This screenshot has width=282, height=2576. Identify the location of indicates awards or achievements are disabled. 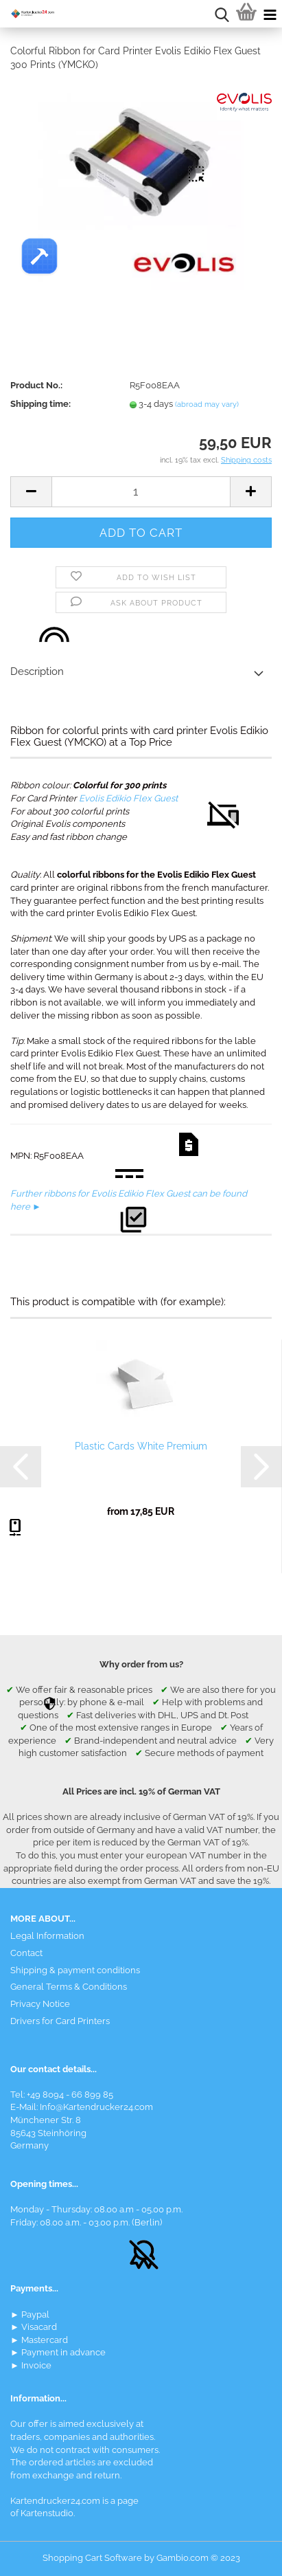
(143, 2254).